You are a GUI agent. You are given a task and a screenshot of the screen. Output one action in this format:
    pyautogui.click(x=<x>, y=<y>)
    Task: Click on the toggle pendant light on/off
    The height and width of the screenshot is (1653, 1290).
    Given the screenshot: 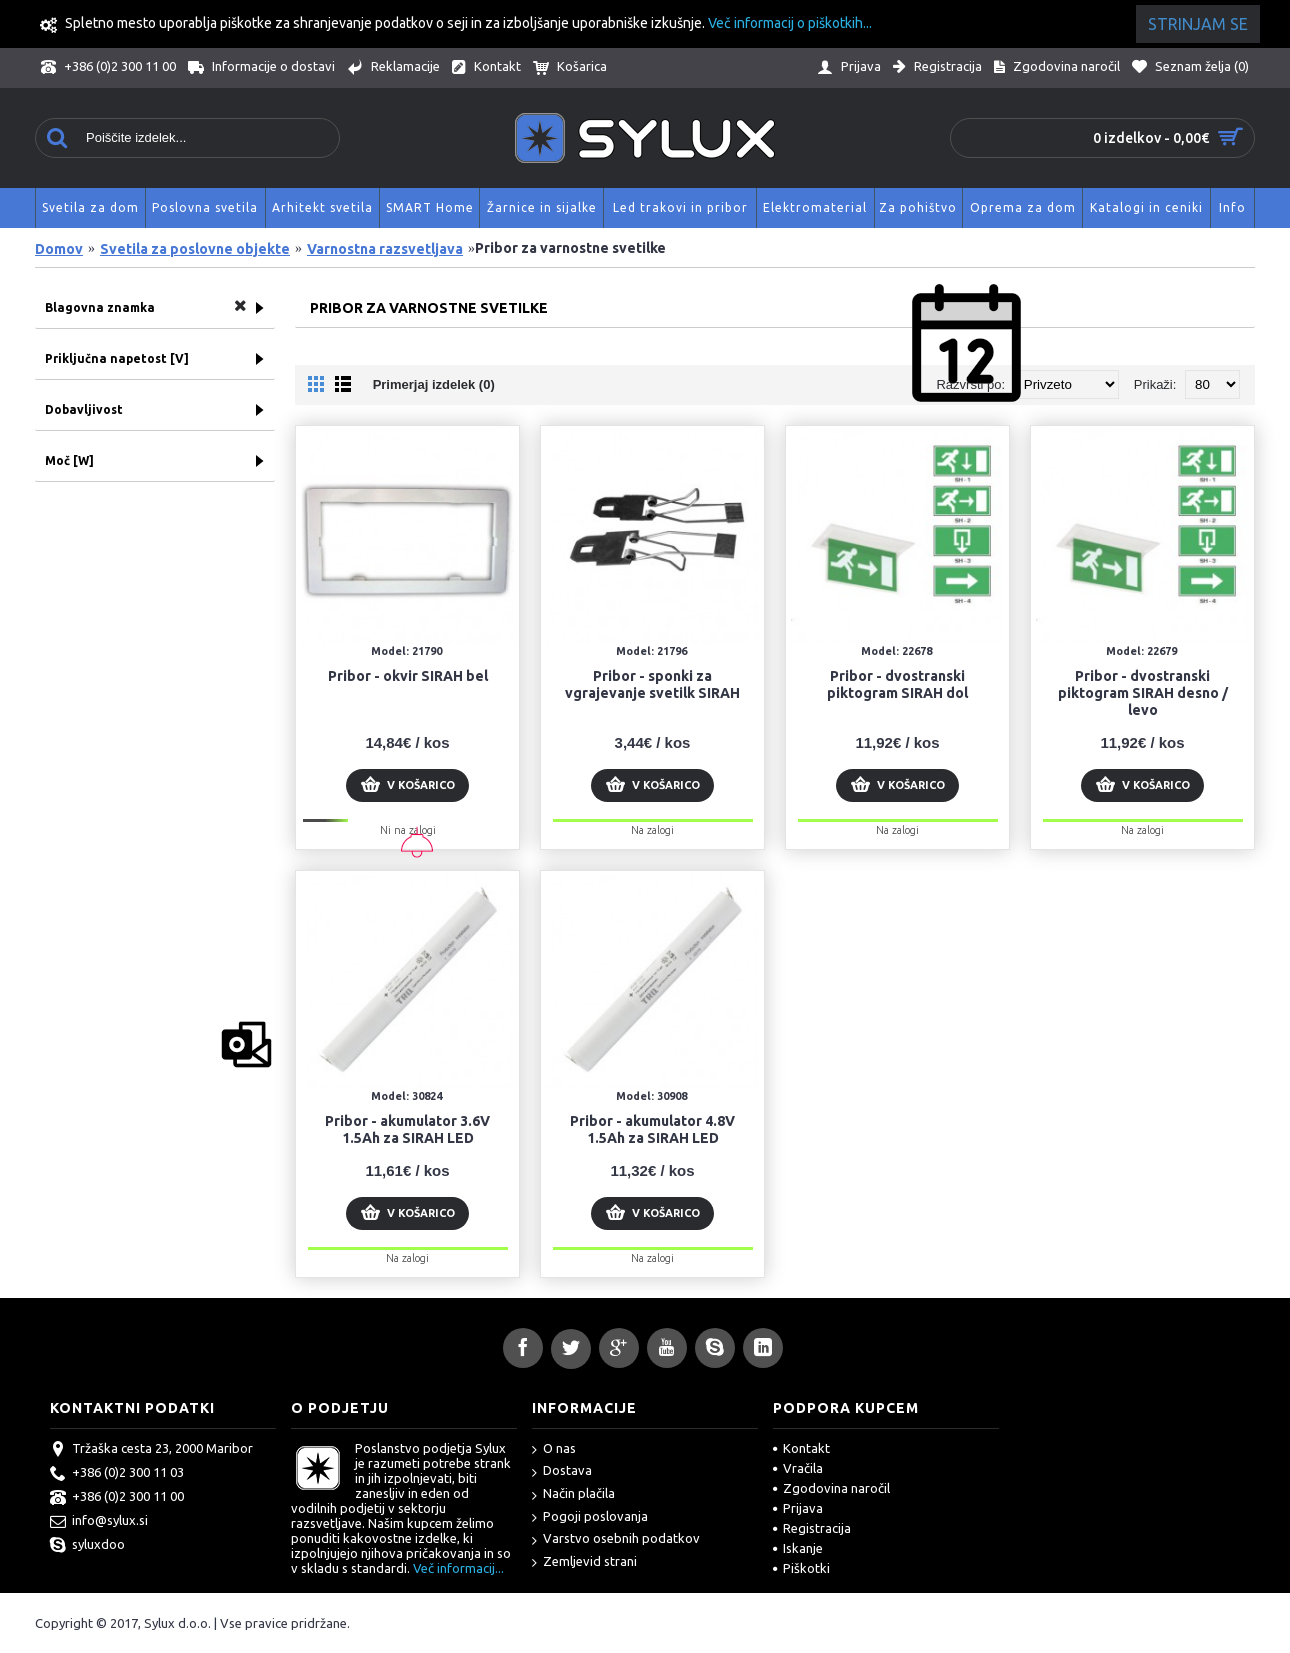 What is the action you would take?
    pyautogui.click(x=417, y=844)
    